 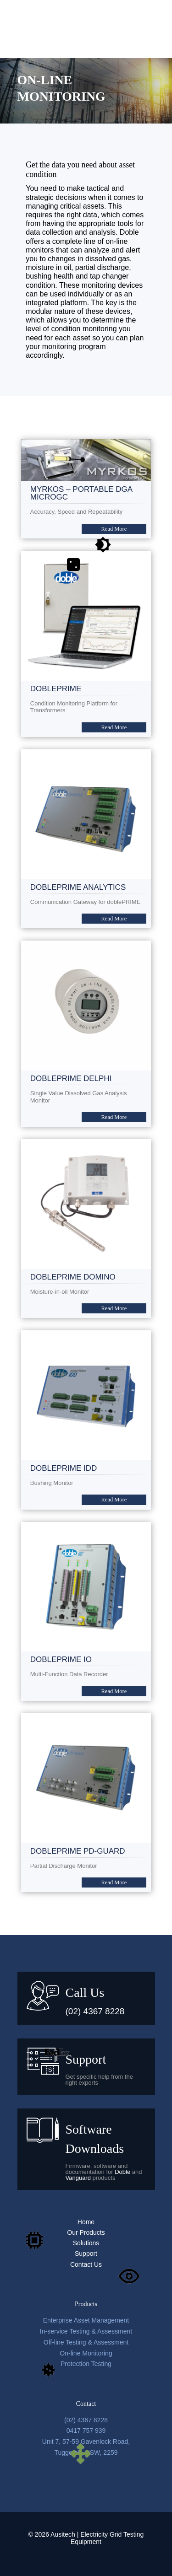 What do you see at coordinates (57, 2052) in the screenshot?
I see `fedex shipping or delivery services` at bounding box center [57, 2052].